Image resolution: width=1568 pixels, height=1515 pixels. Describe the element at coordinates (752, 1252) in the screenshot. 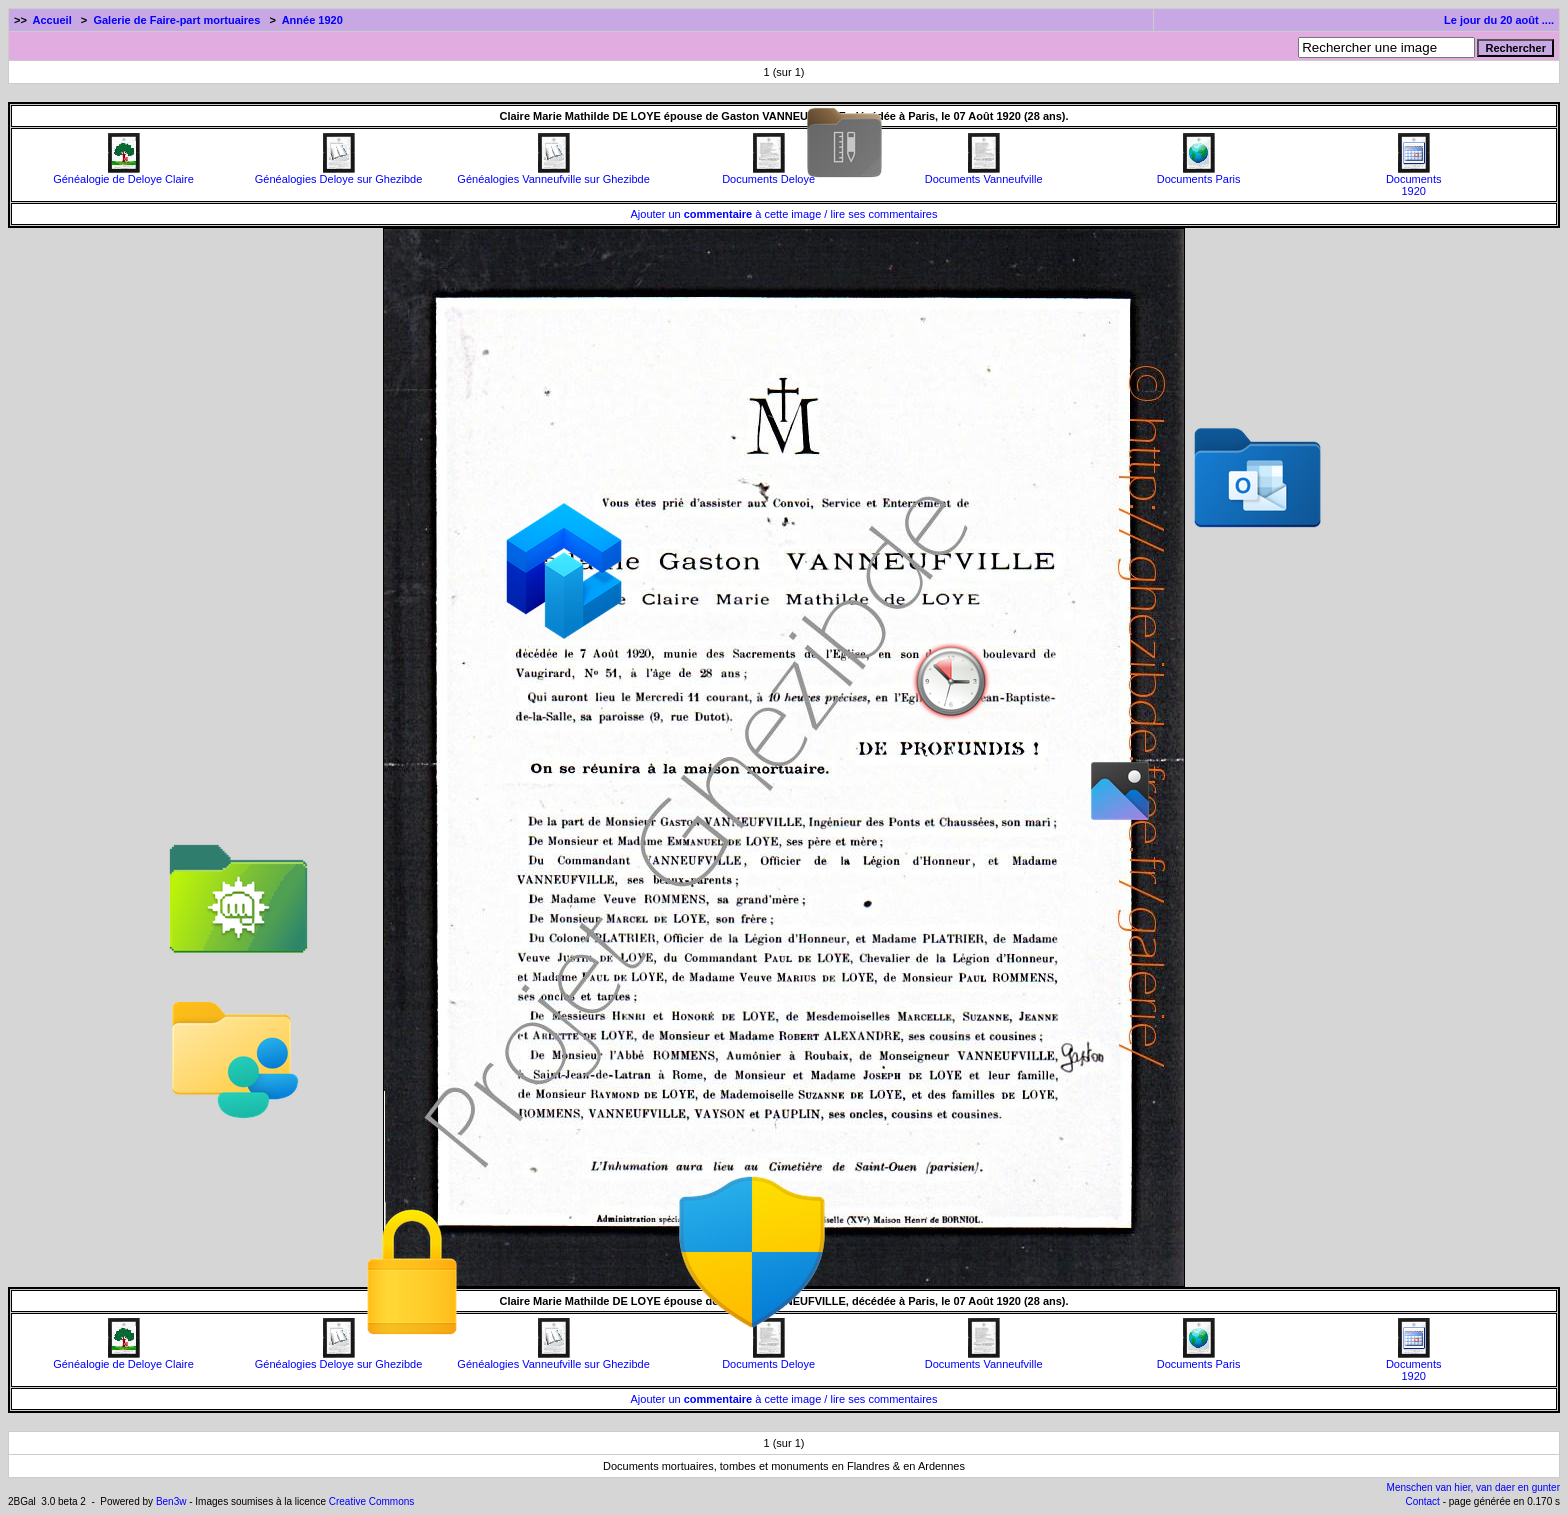

I see `indicates administrator privileges or protected system access` at that location.